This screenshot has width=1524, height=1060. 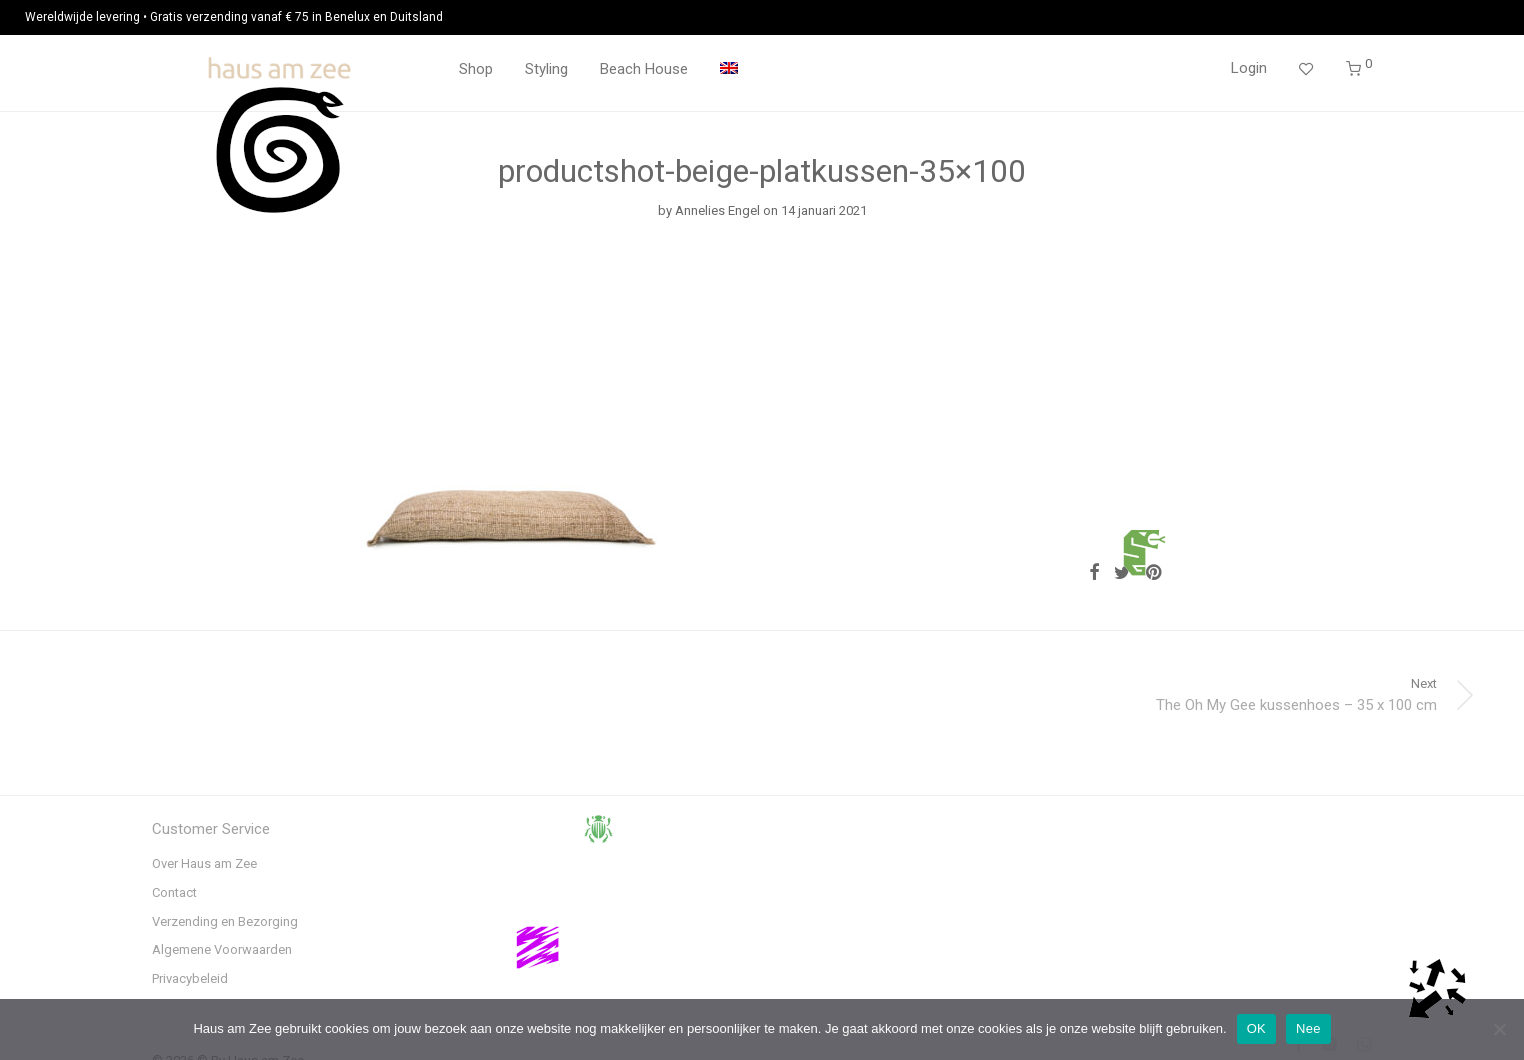 I want to click on egyptian or ancient history themed game element, so click(x=598, y=829).